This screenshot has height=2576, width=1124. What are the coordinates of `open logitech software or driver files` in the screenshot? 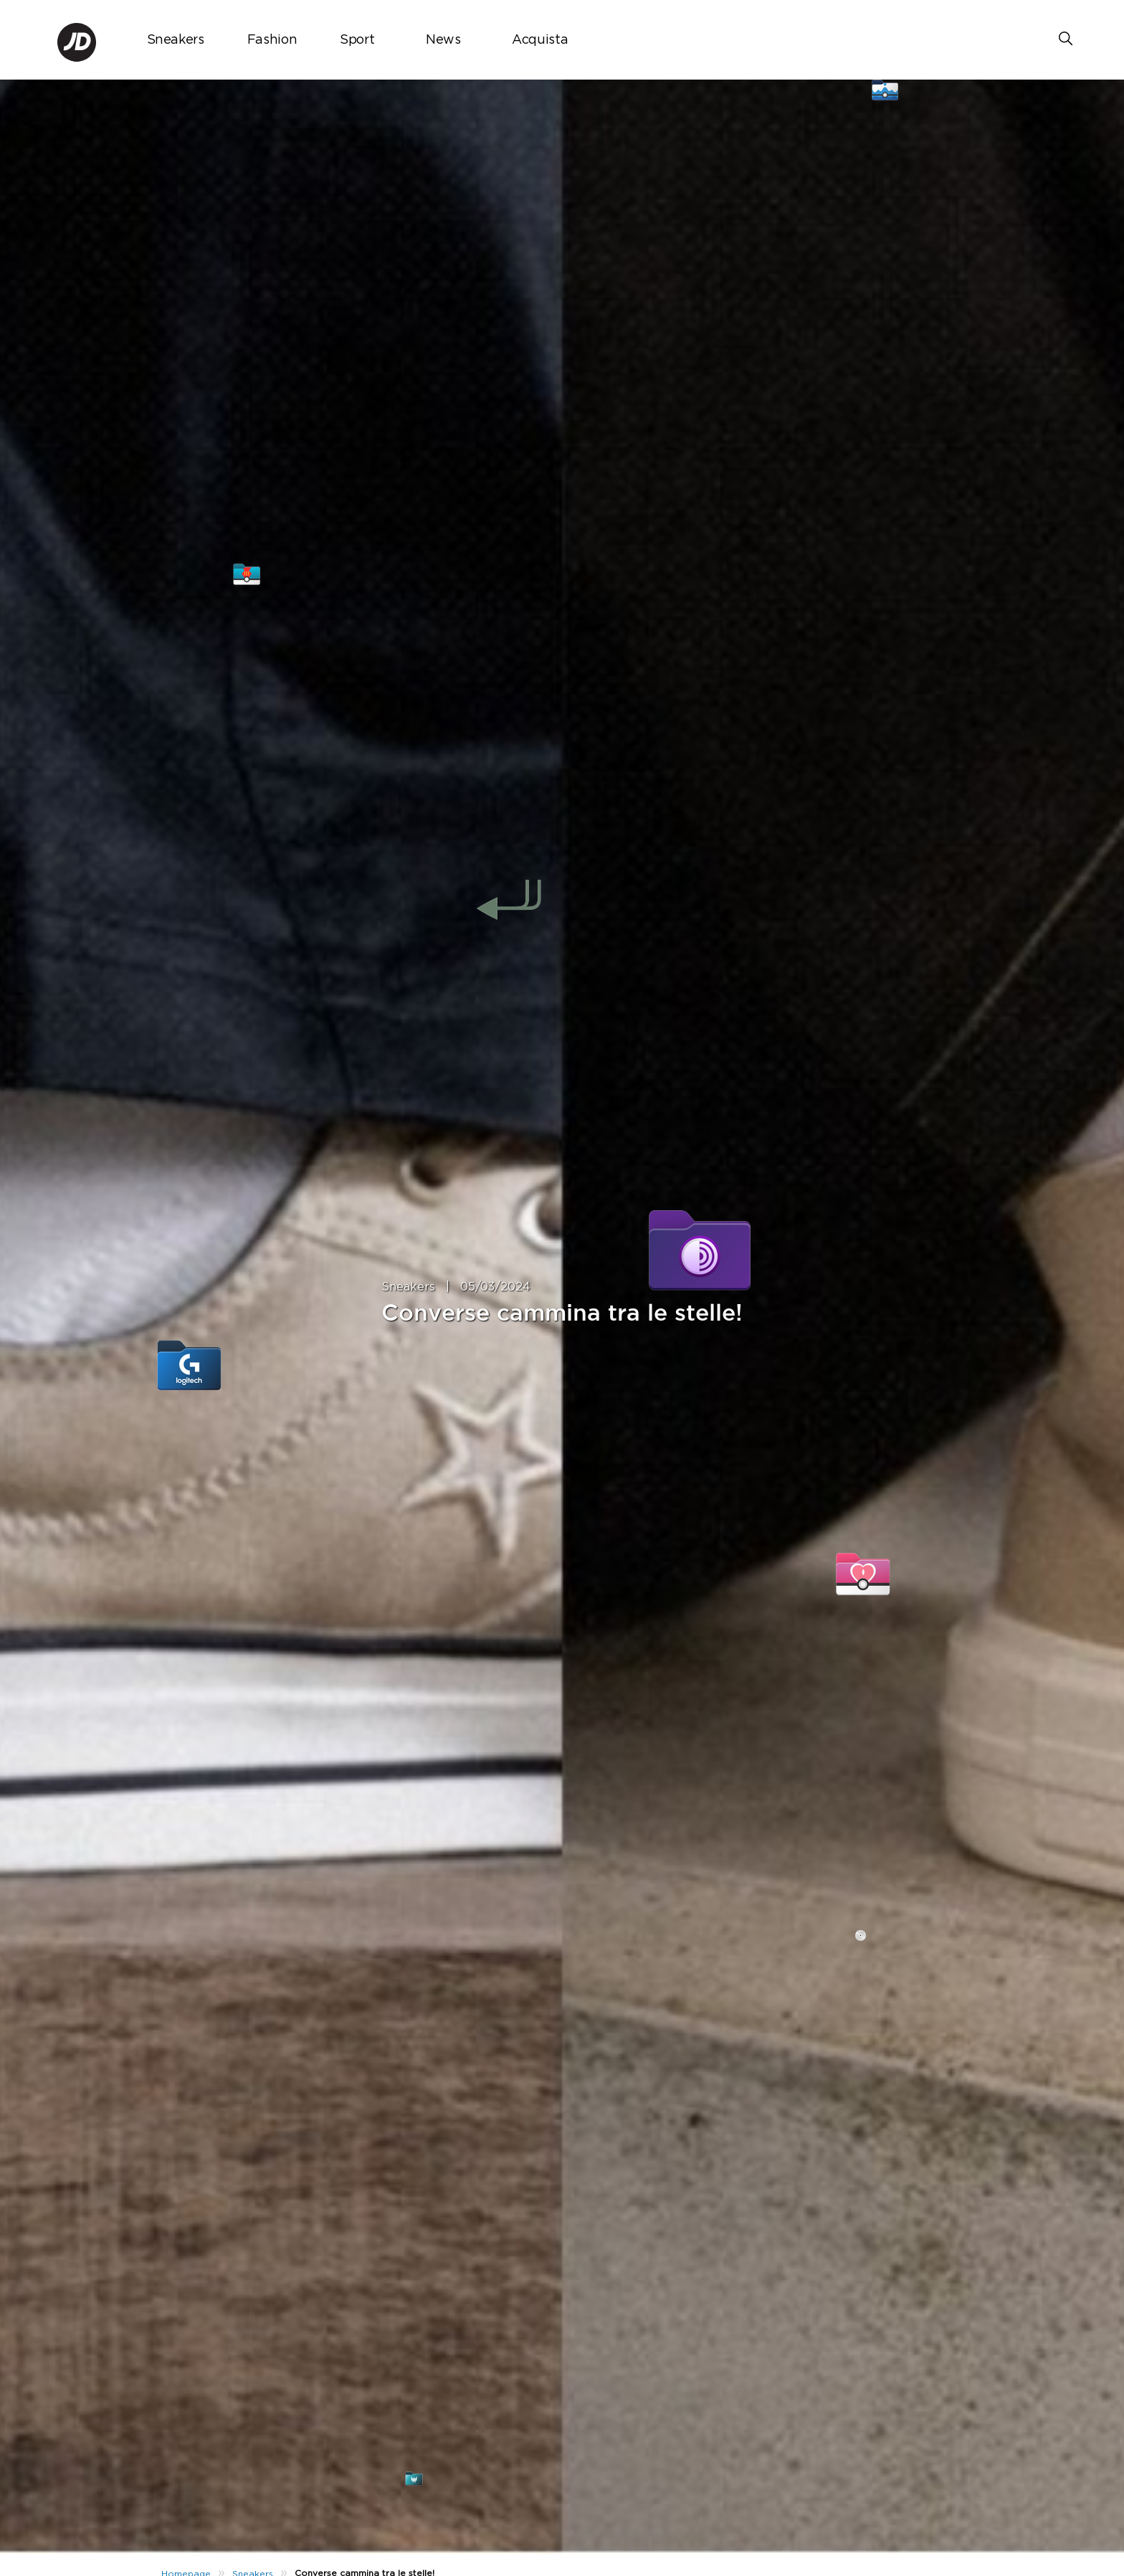 It's located at (189, 1367).